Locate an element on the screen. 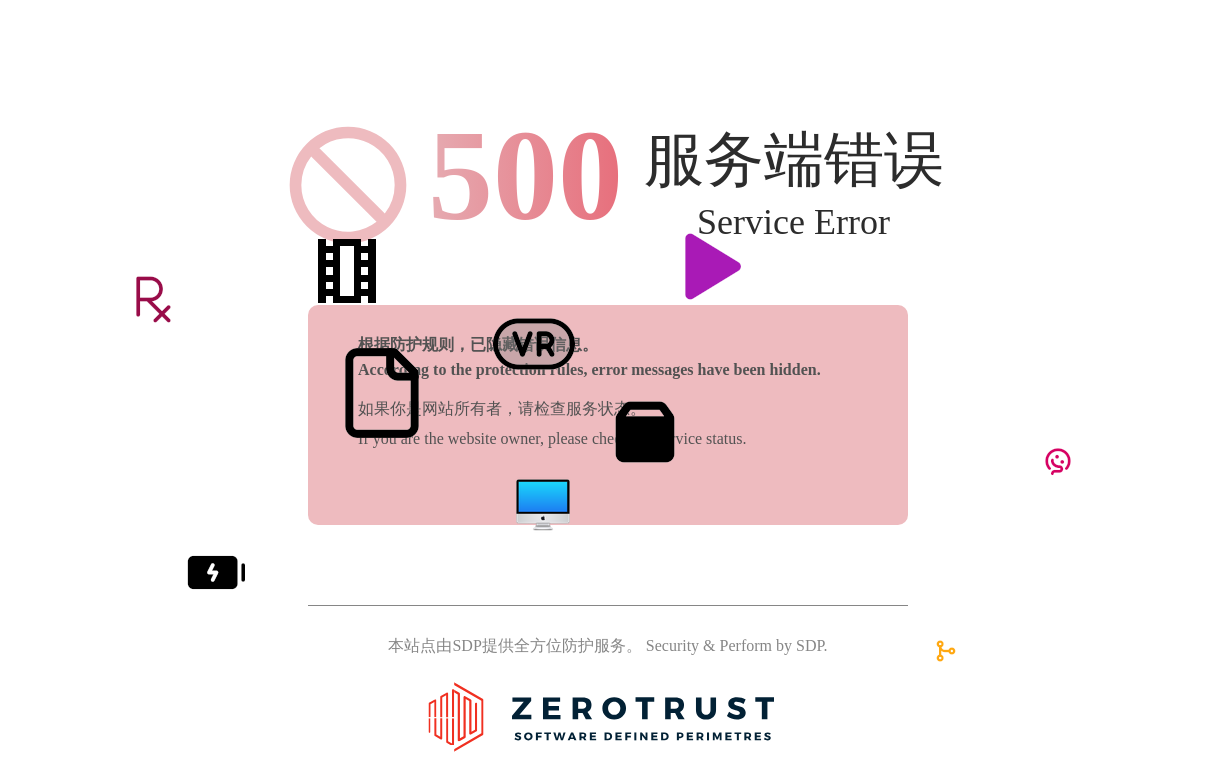 This screenshot has width=1208, height=769. indicates device is currently charging is located at coordinates (215, 572).